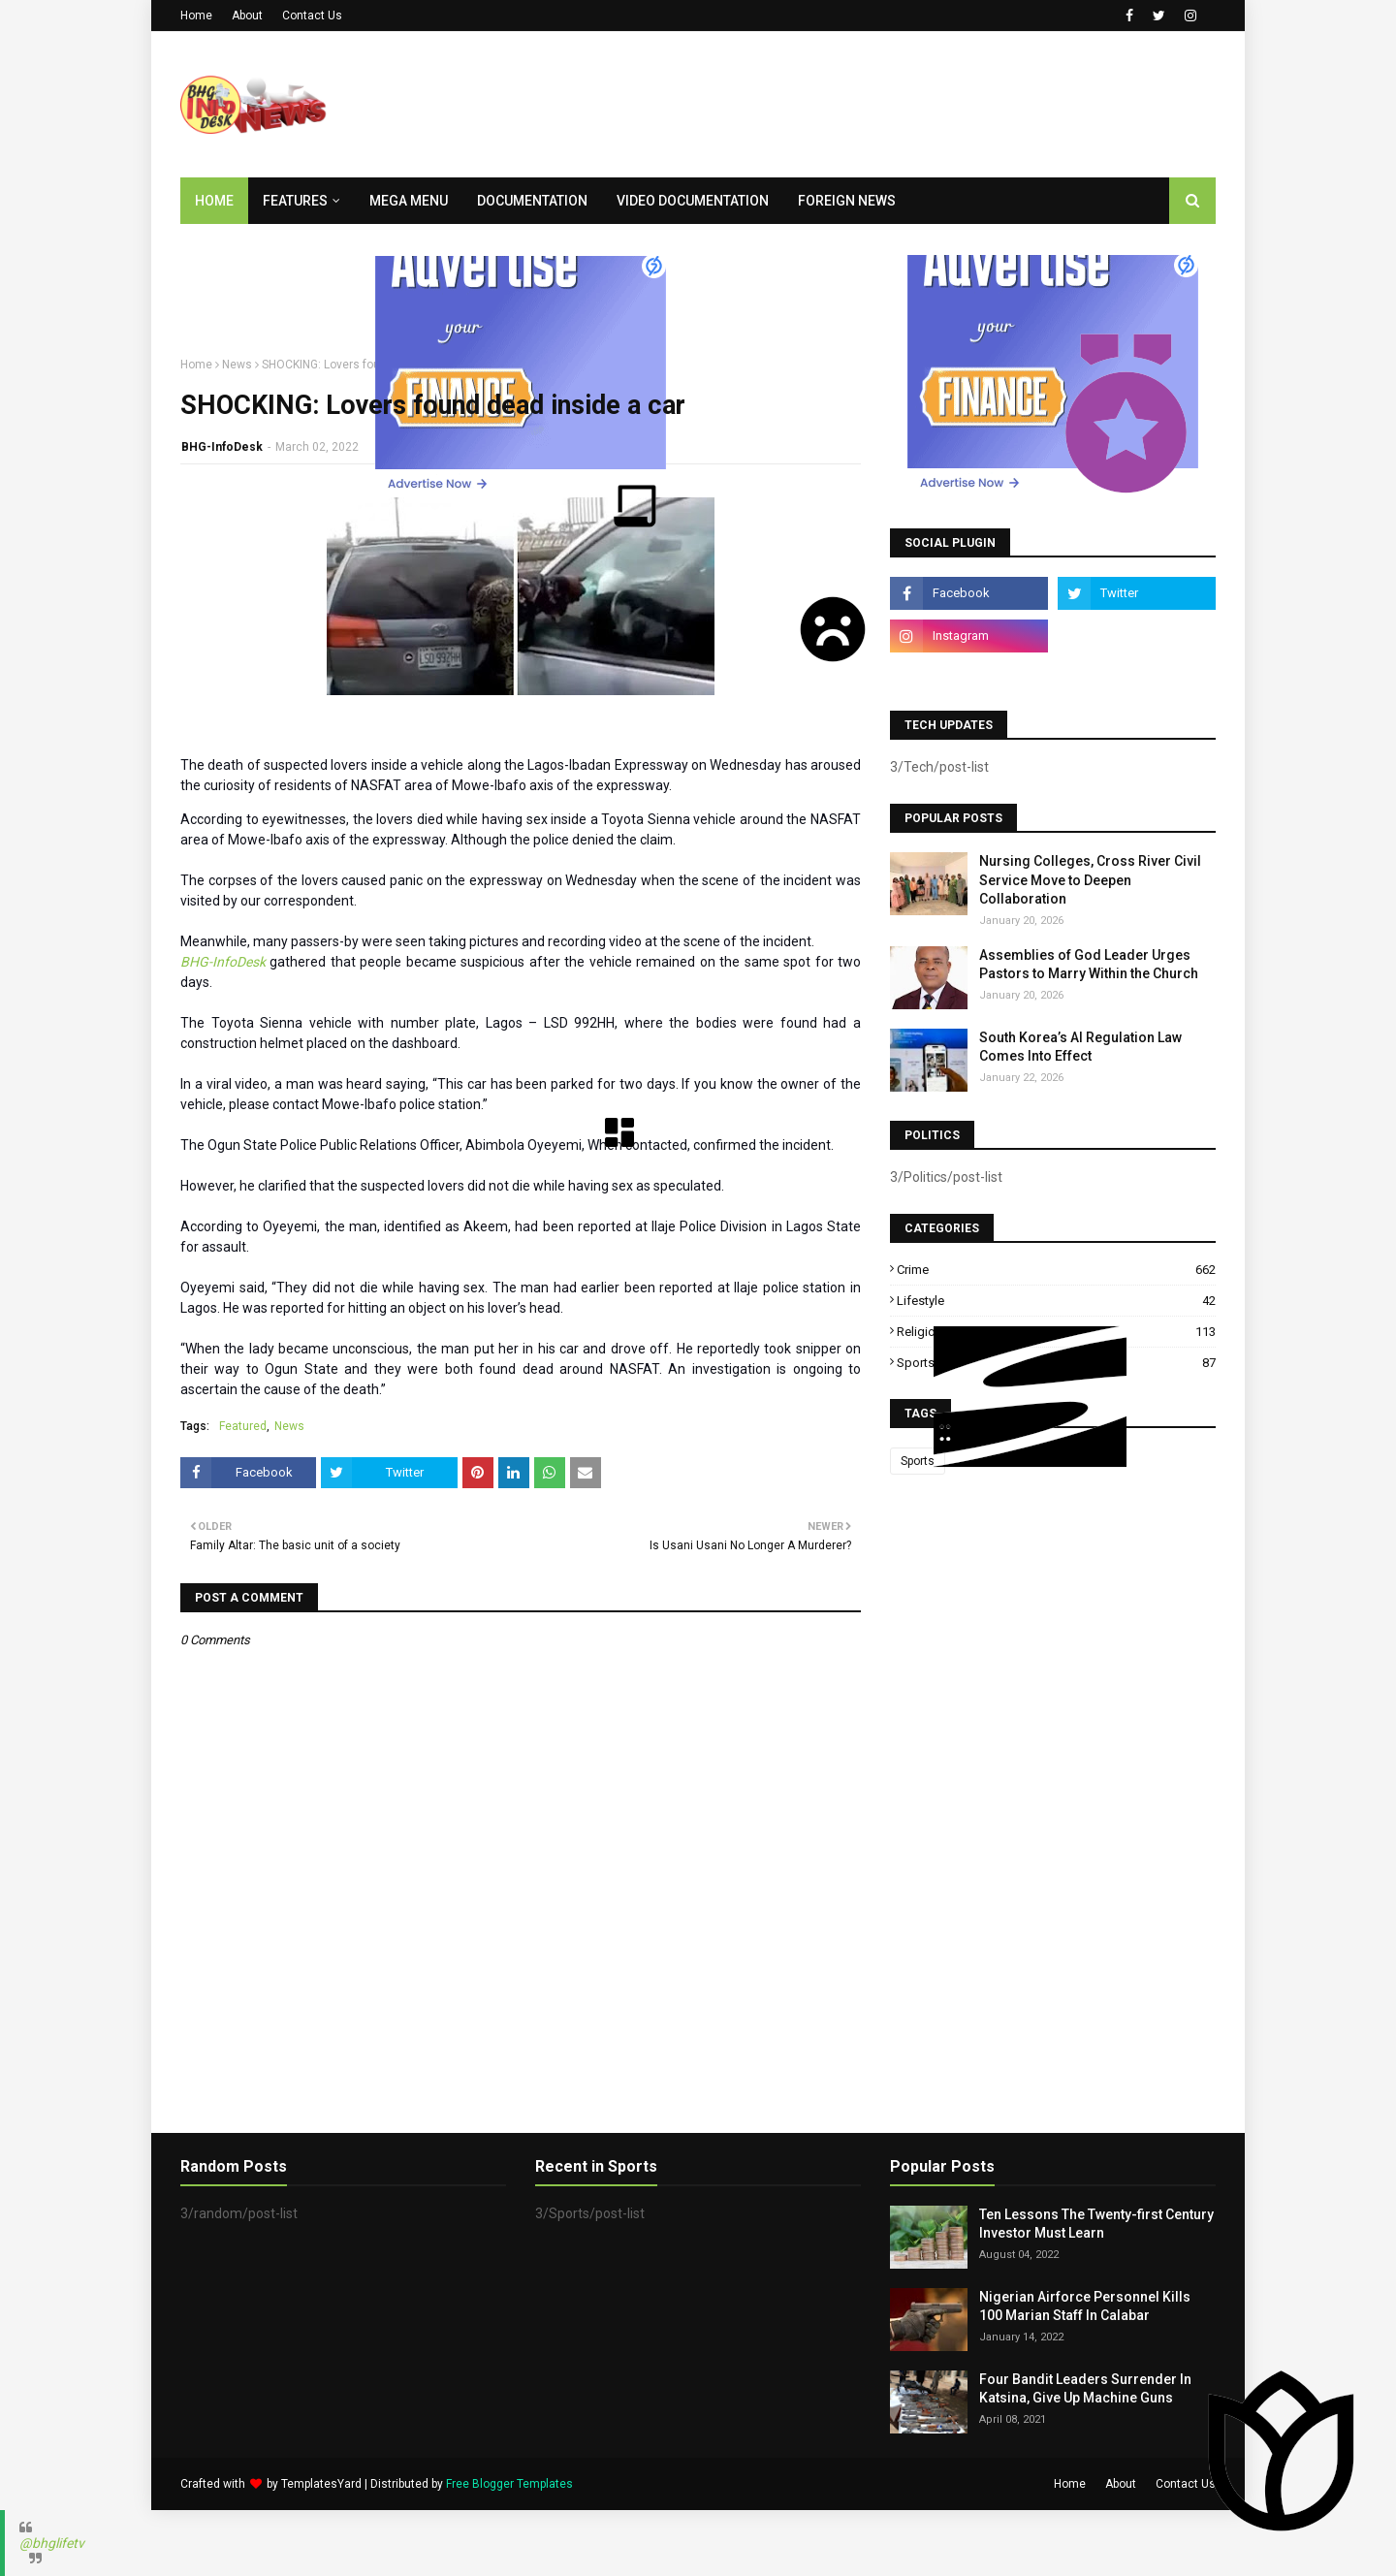  I want to click on access nature or garden-related features, so click(1281, 2450).